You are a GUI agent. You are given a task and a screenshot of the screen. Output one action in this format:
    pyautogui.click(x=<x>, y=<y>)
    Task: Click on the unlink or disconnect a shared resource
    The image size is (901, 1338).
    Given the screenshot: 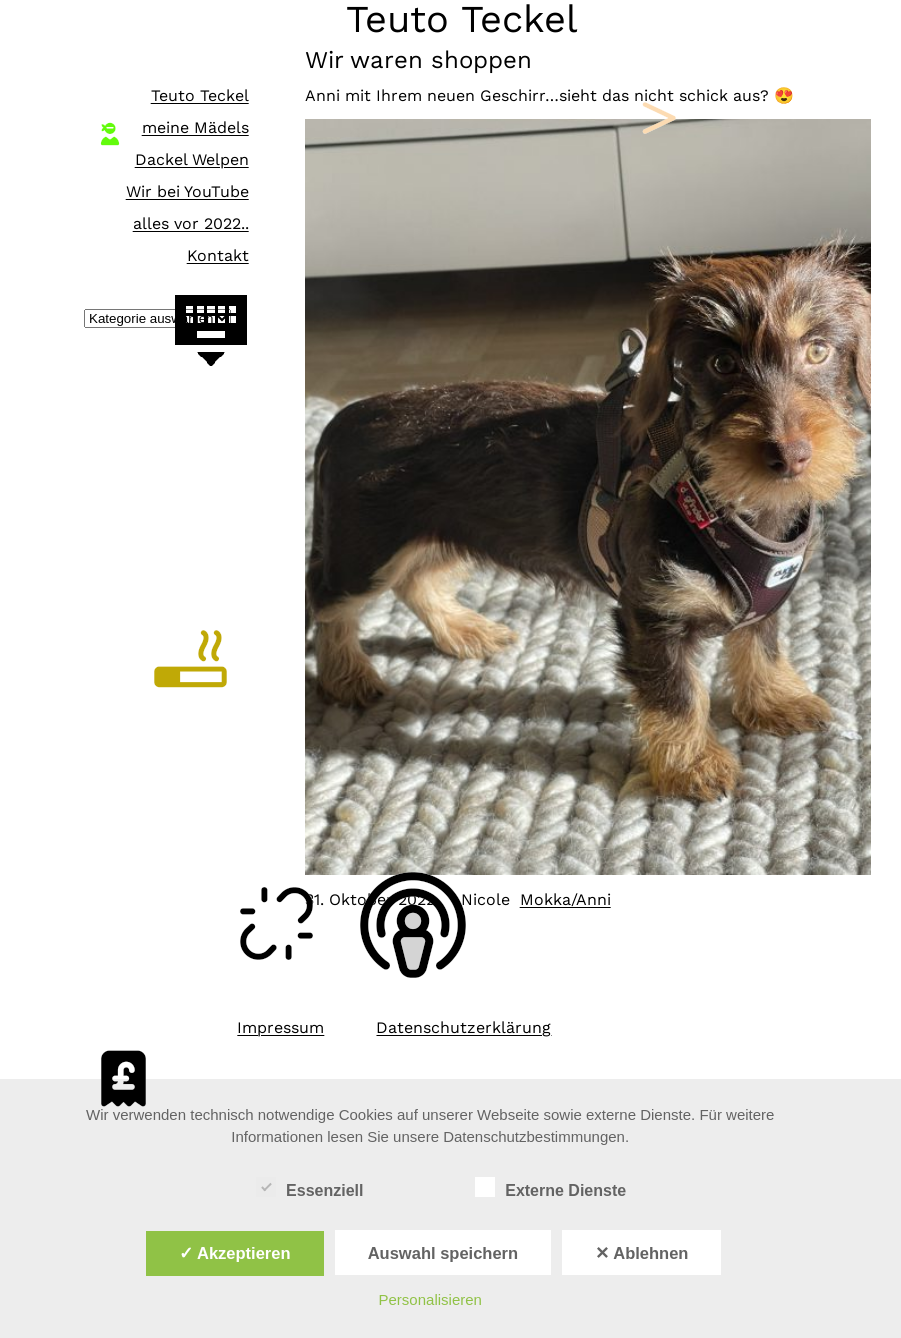 What is the action you would take?
    pyautogui.click(x=276, y=923)
    